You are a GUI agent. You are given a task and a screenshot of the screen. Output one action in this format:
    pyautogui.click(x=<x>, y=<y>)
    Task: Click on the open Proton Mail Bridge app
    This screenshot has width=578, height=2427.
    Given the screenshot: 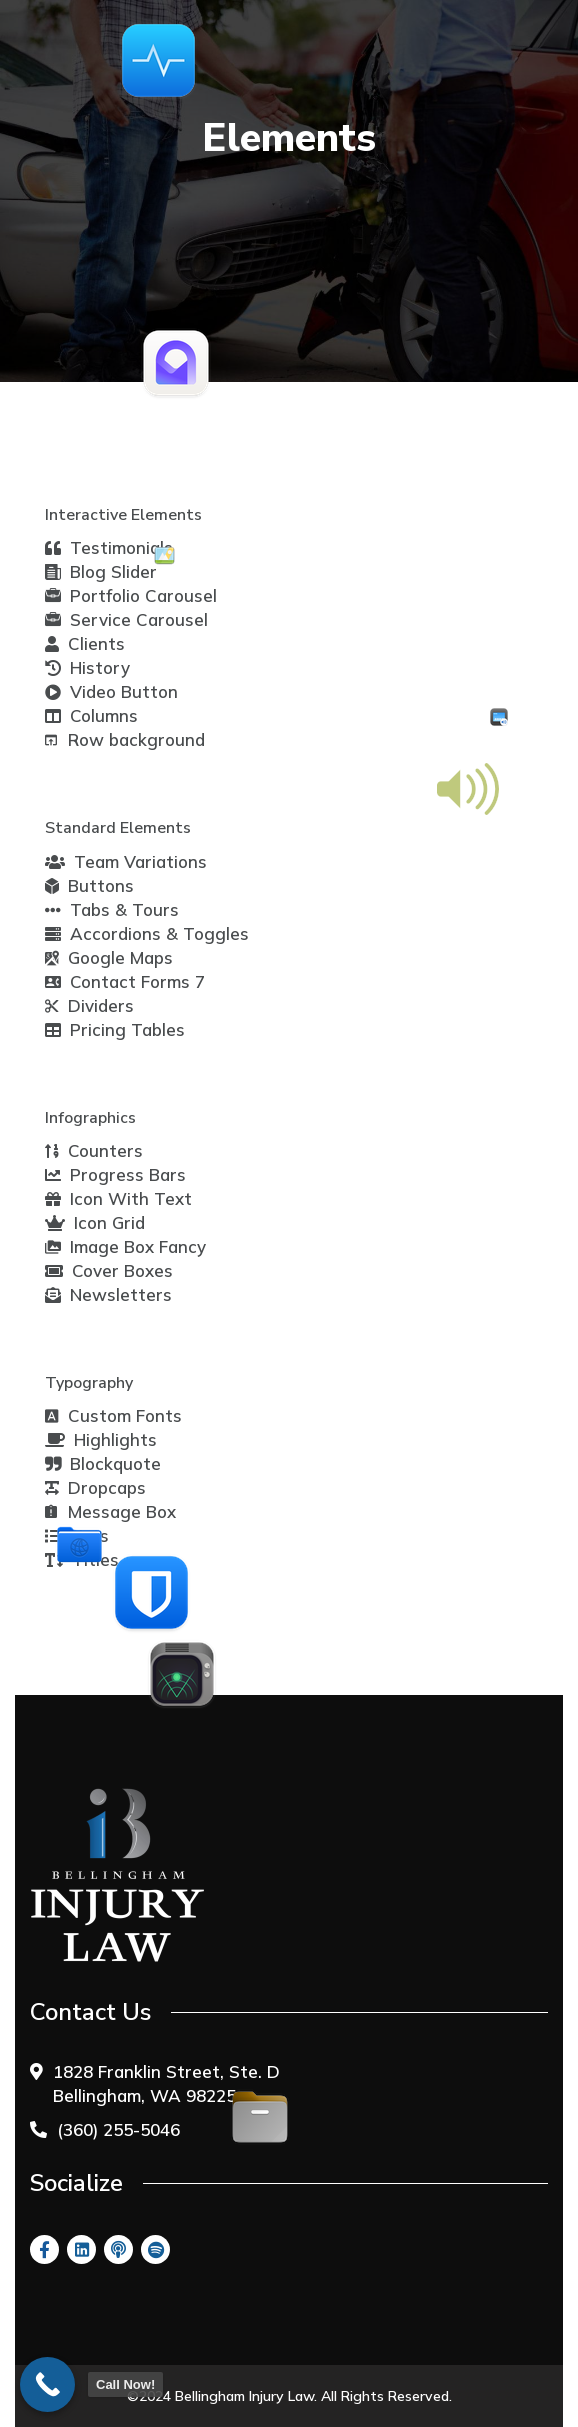 What is the action you would take?
    pyautogui.click(x=176, y=363)
    